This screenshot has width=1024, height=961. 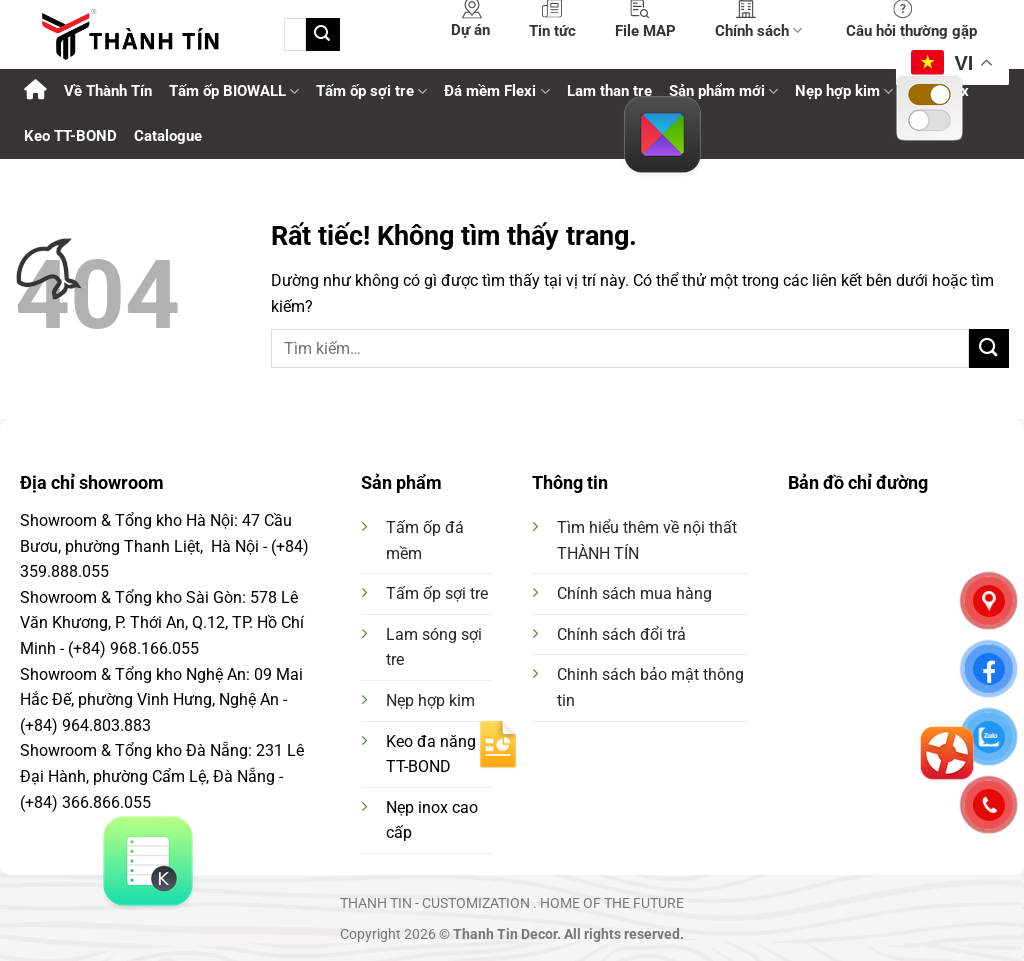 What do you see at coordinates (148, 861) in the screenshot?
I see `view release notes and software updates` at bounding box center [148, 861].